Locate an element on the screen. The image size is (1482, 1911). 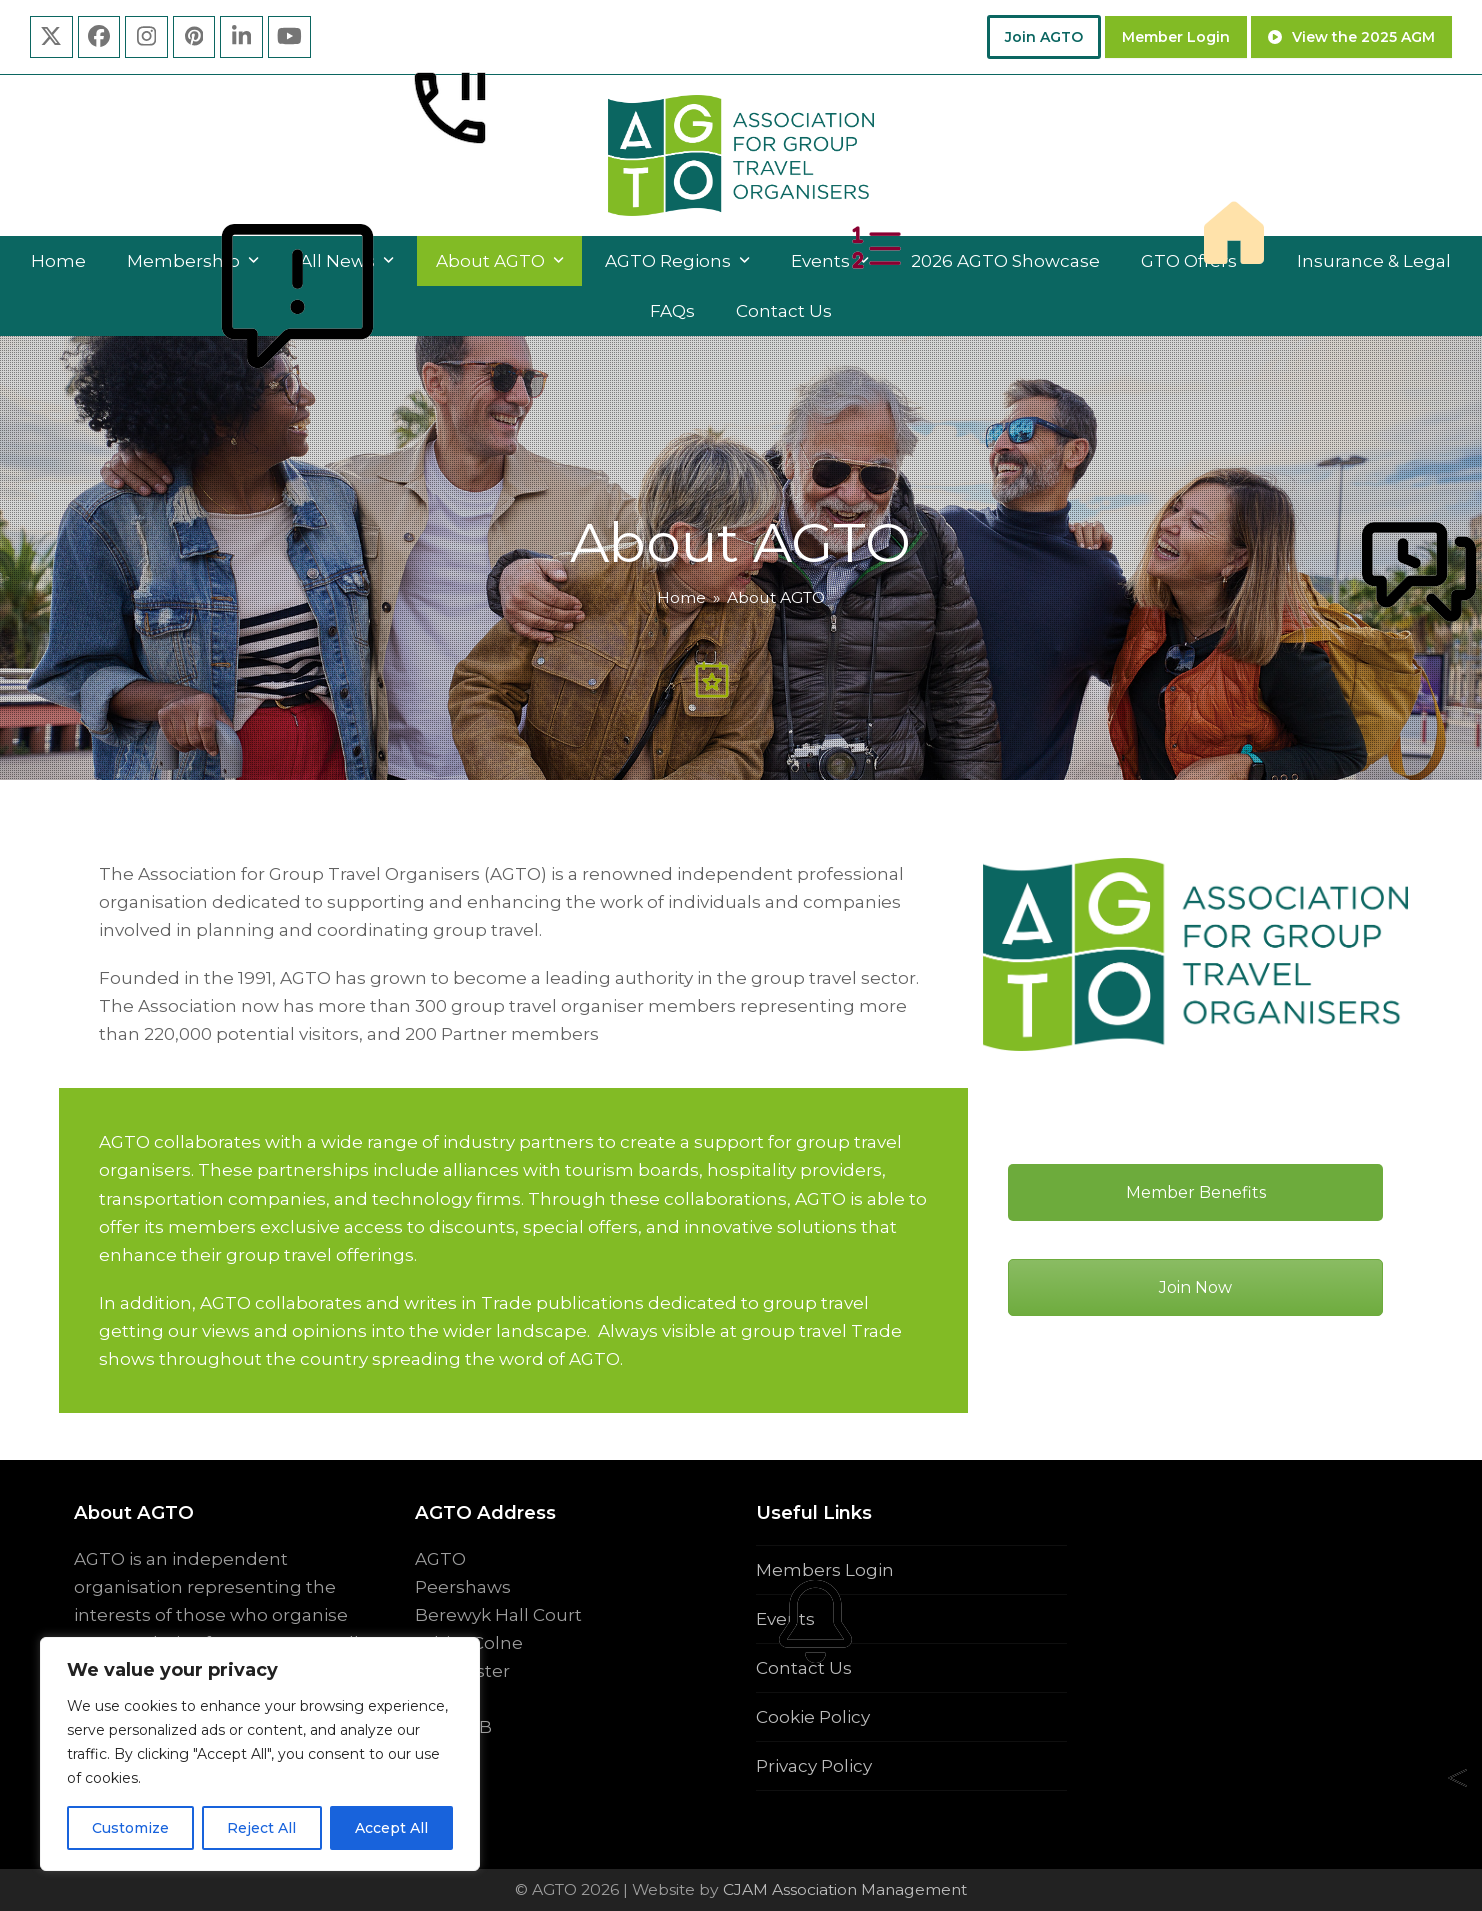
report an issue or problem is located at coordinates (297, 292).